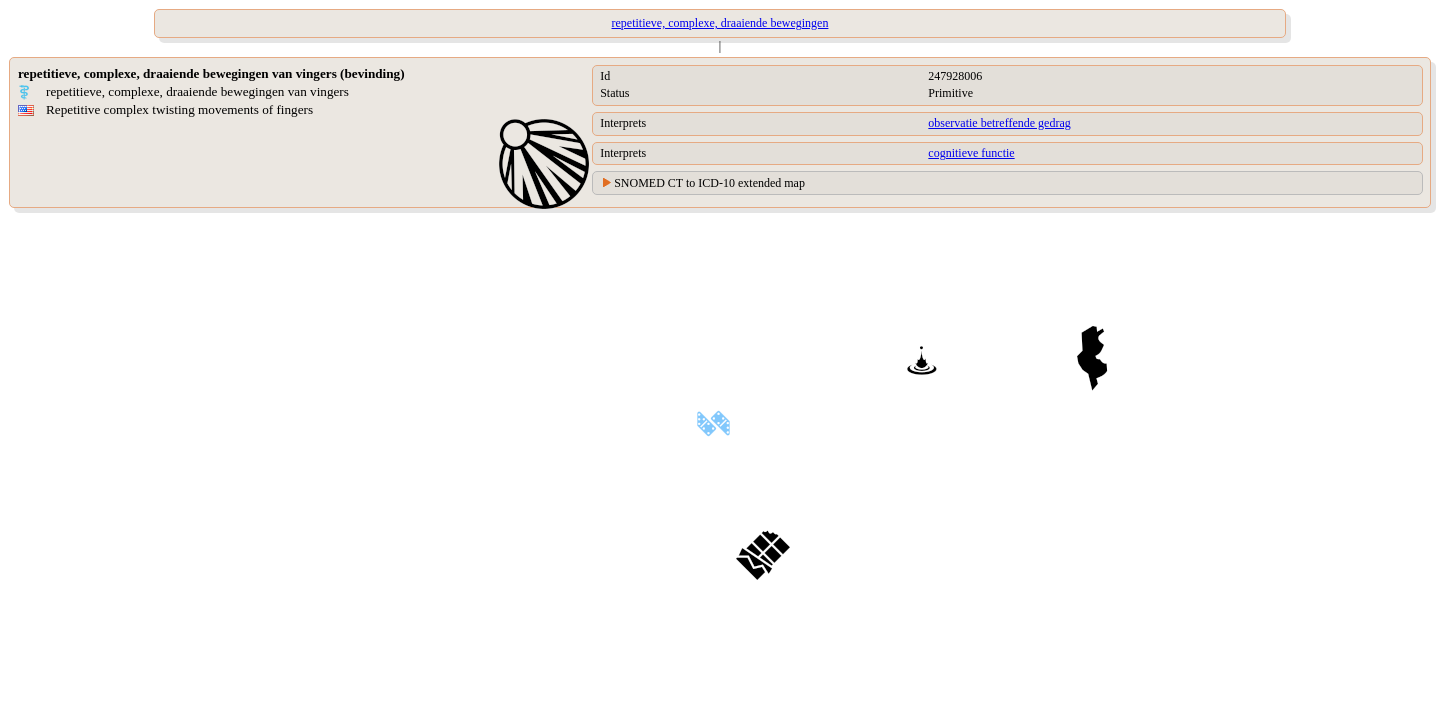 The height and width of the screenshot is (720, 1440). What do you see at coordinates (1094, 357) in the screenshot?
I see `select tunisia as your country or region` at bounding box center [1094, 357].